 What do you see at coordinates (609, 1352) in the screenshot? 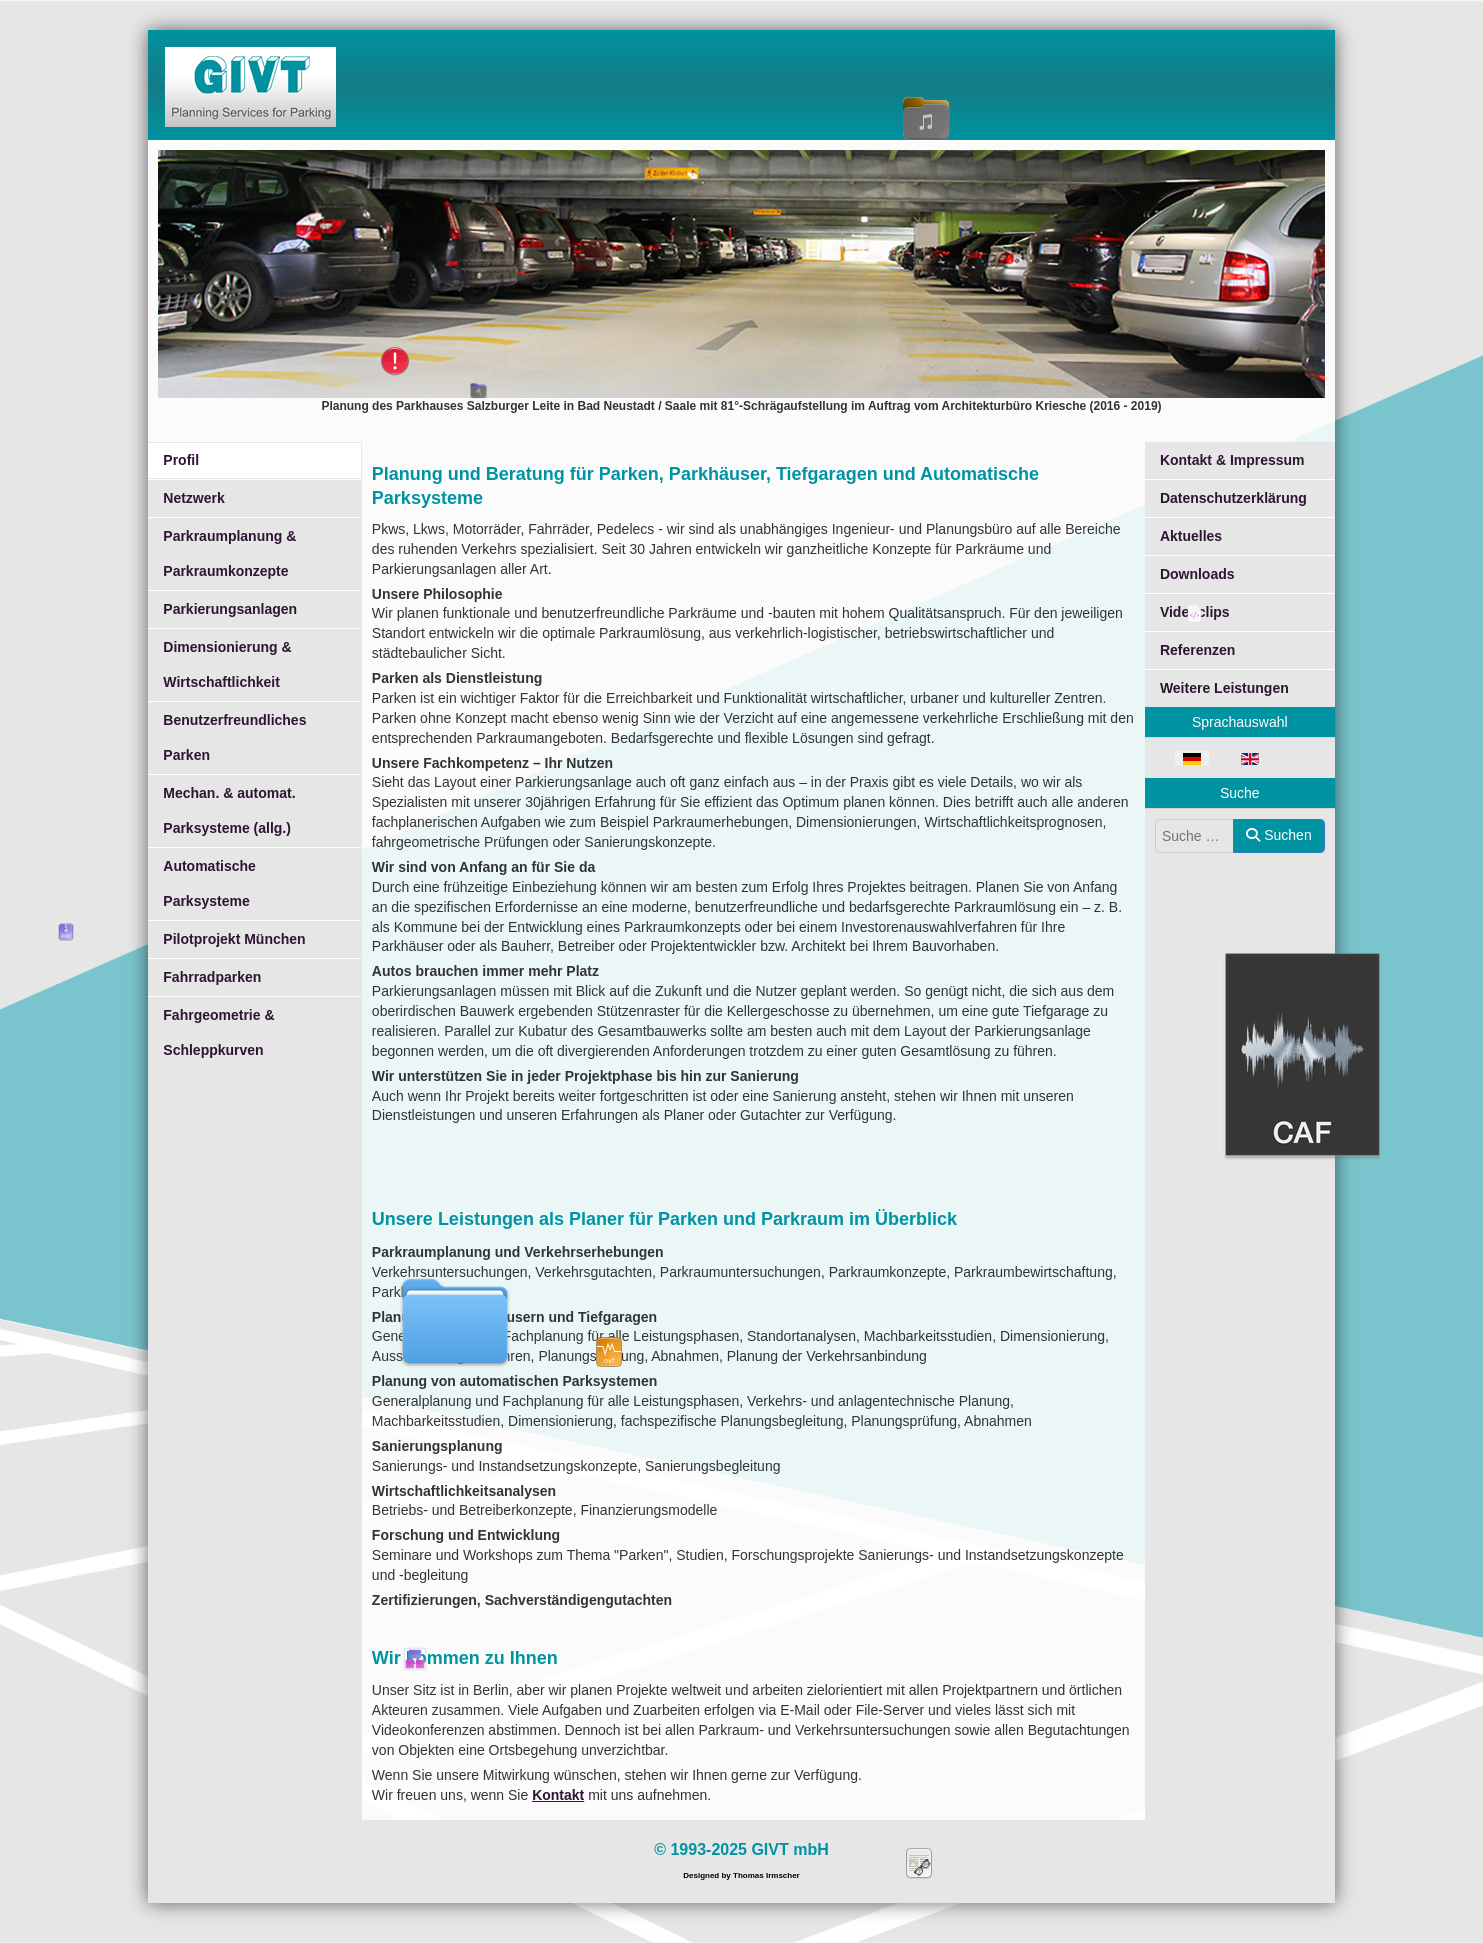
I see `a VirtualBox OVF virtual machine file` at bounding box center [609, 1352].